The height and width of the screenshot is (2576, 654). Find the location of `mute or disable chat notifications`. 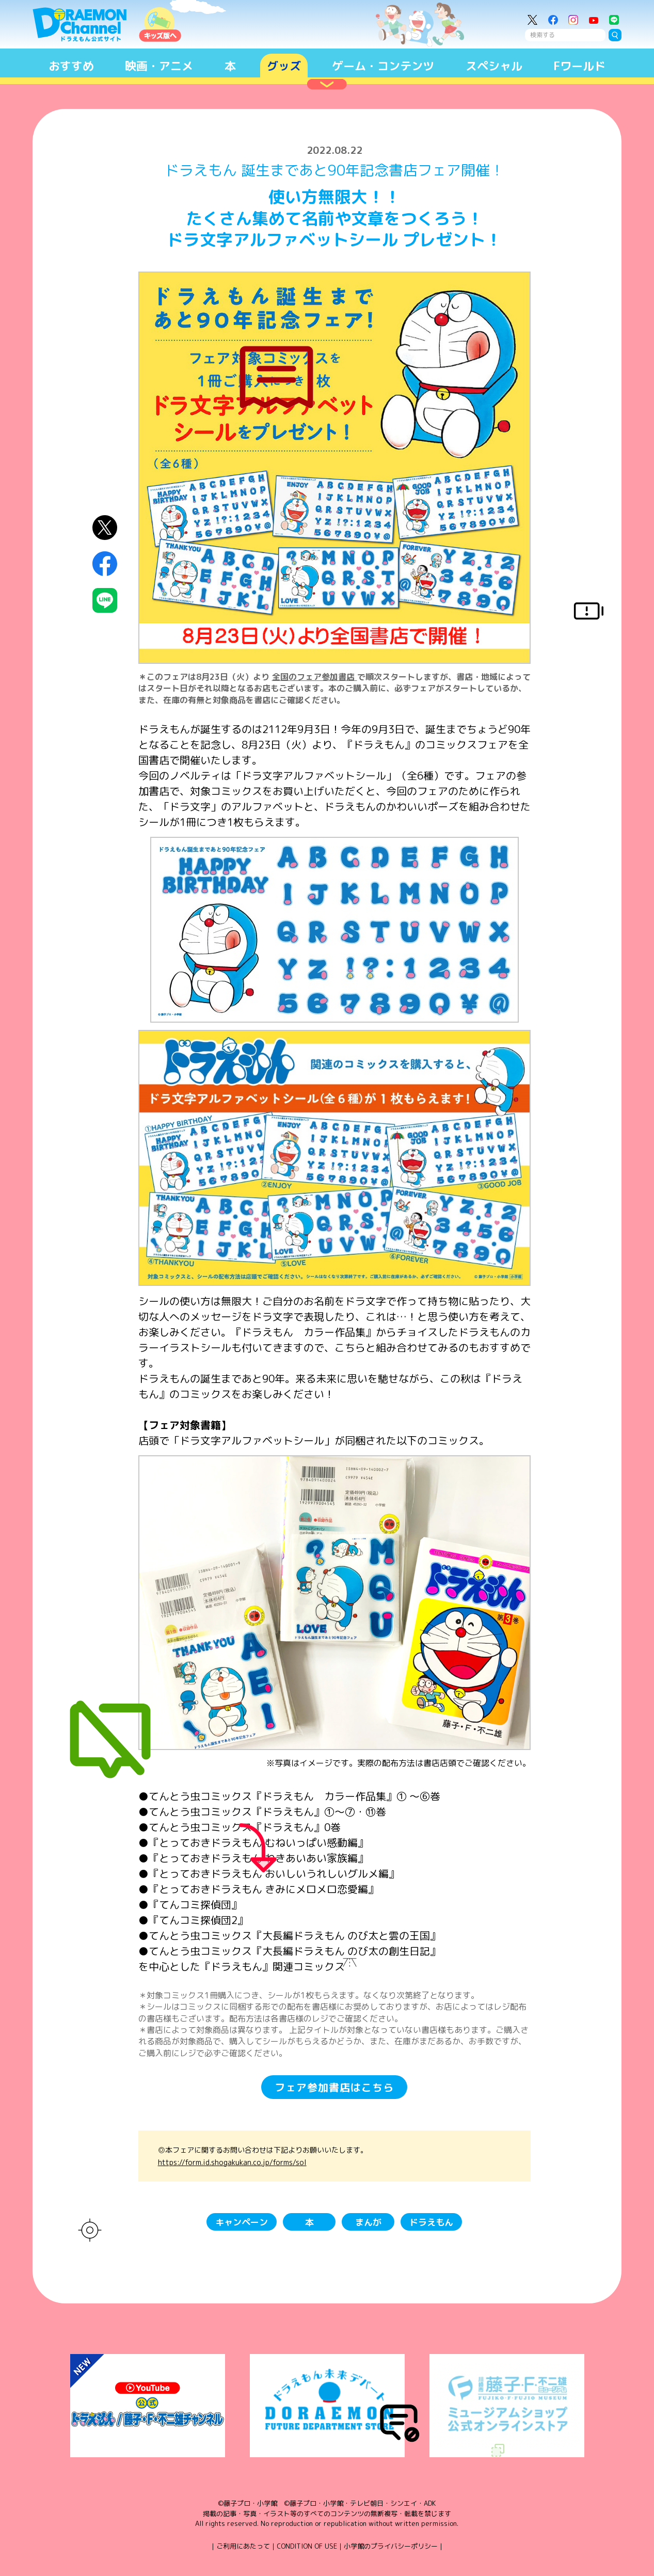

mute or disable chat notifications is located at coordinates (110, 1738).